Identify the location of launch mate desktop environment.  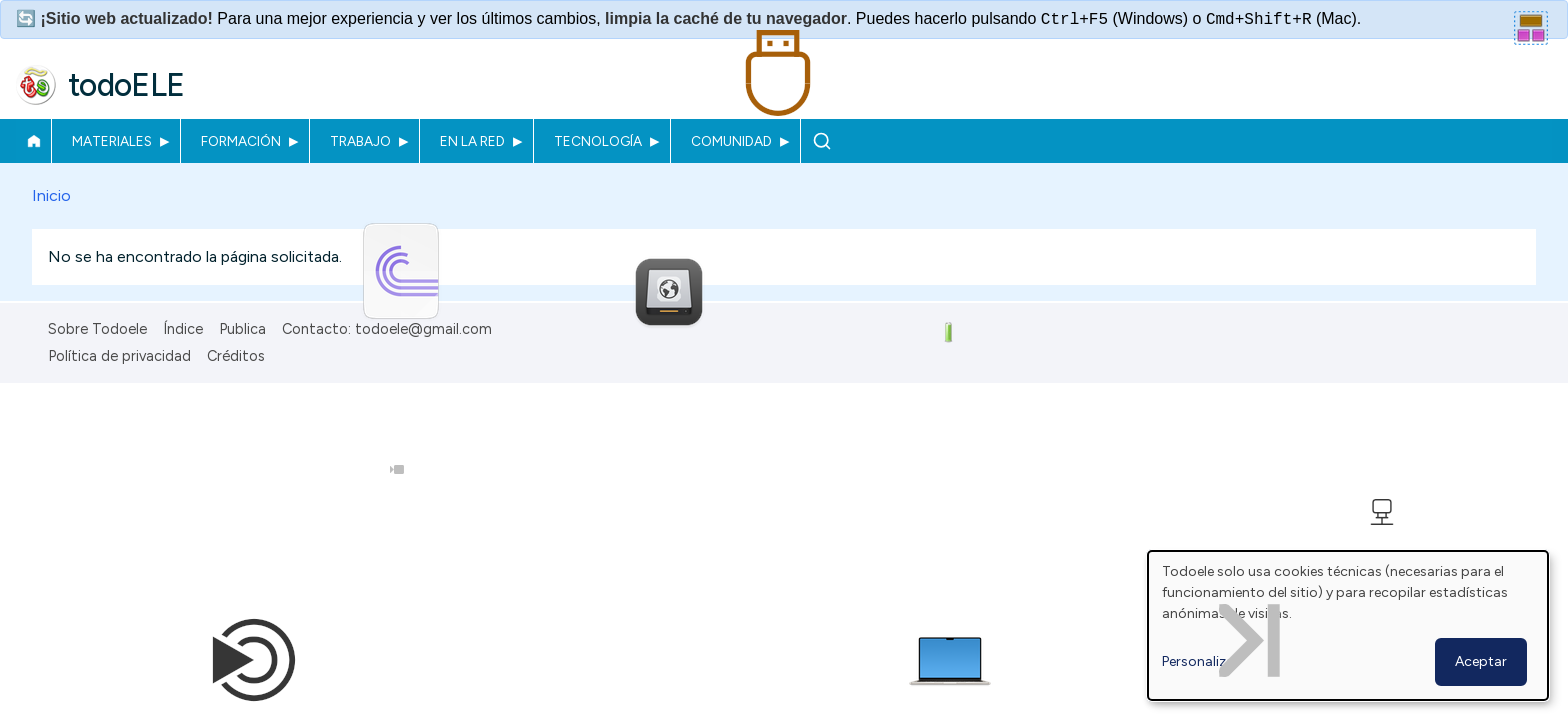
(254, 660).